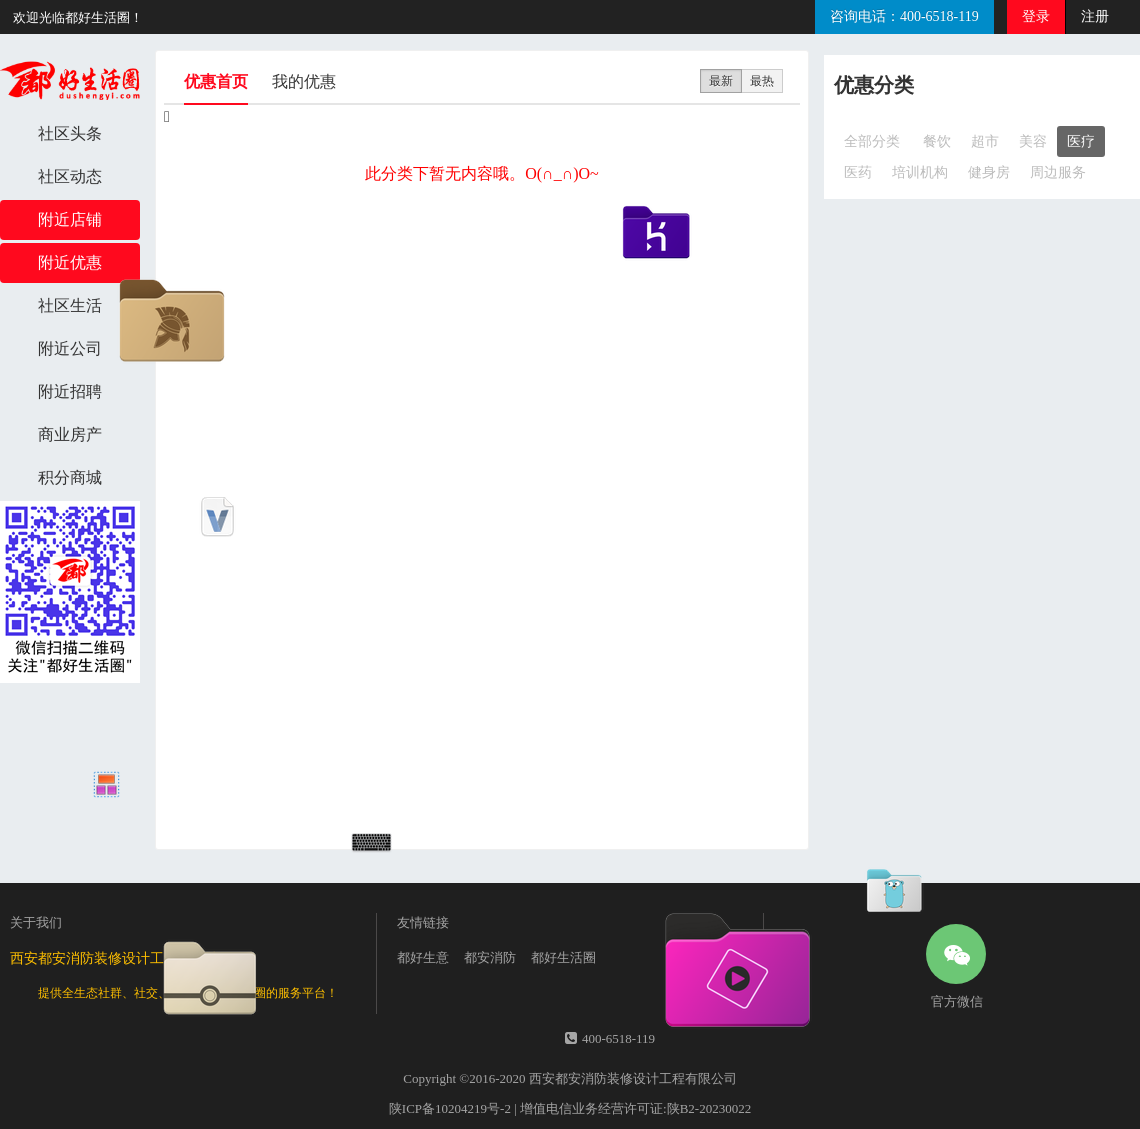 The height and width of the screenshot is (1129, 1140). I want to click on open Adobe Premiere Elements project folder, so click(737, 974).